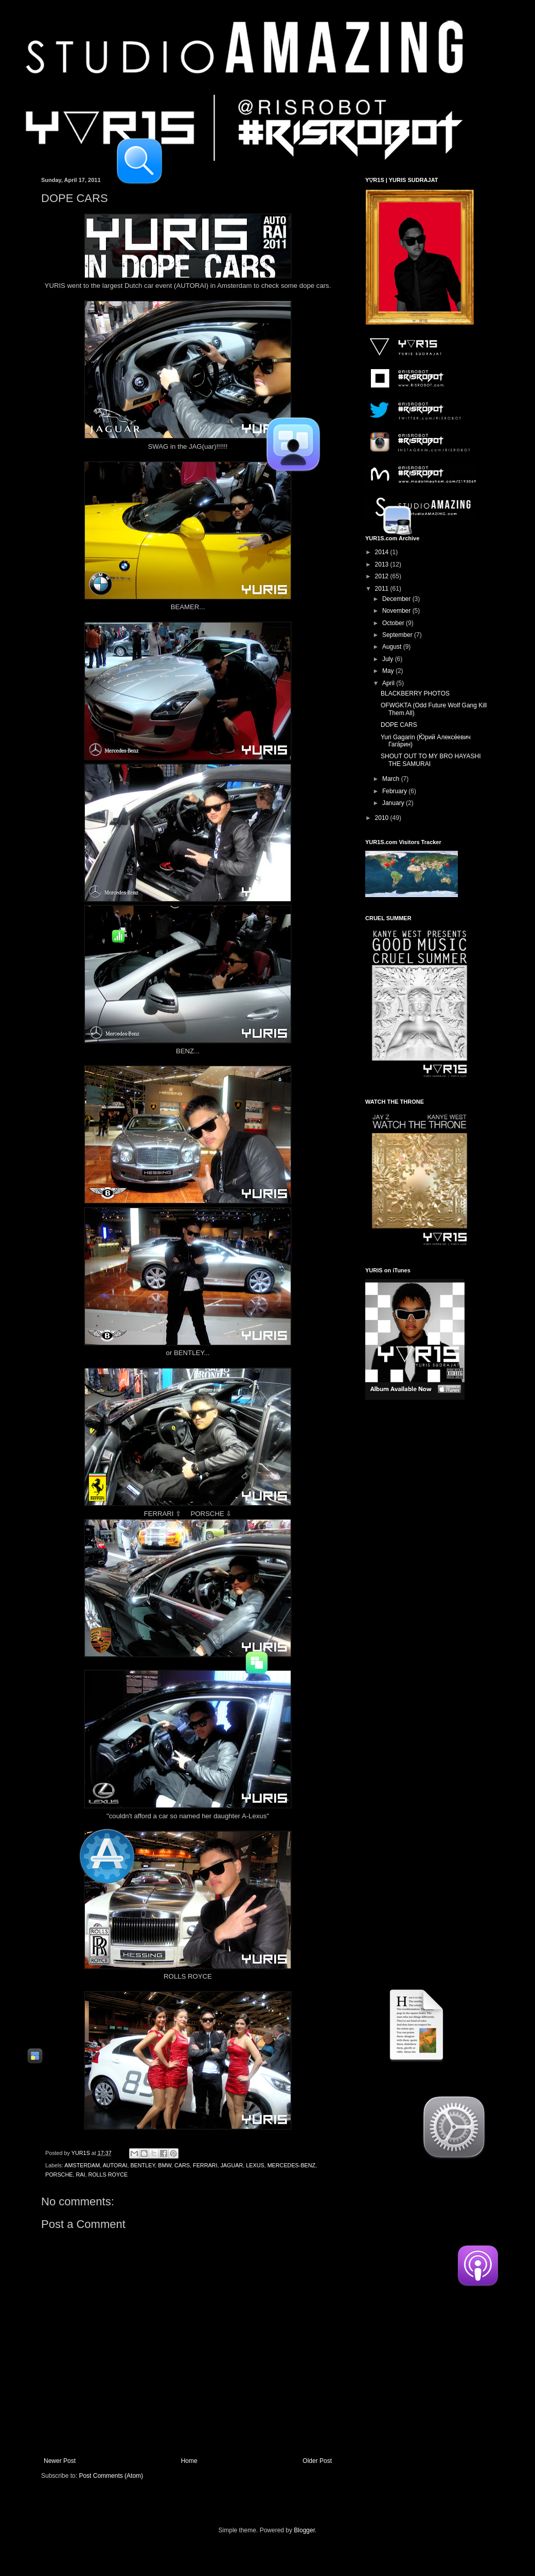  Describe the element at coordinates (293, 444) in the screenshot. I see `open the screen sharing app` at that location.